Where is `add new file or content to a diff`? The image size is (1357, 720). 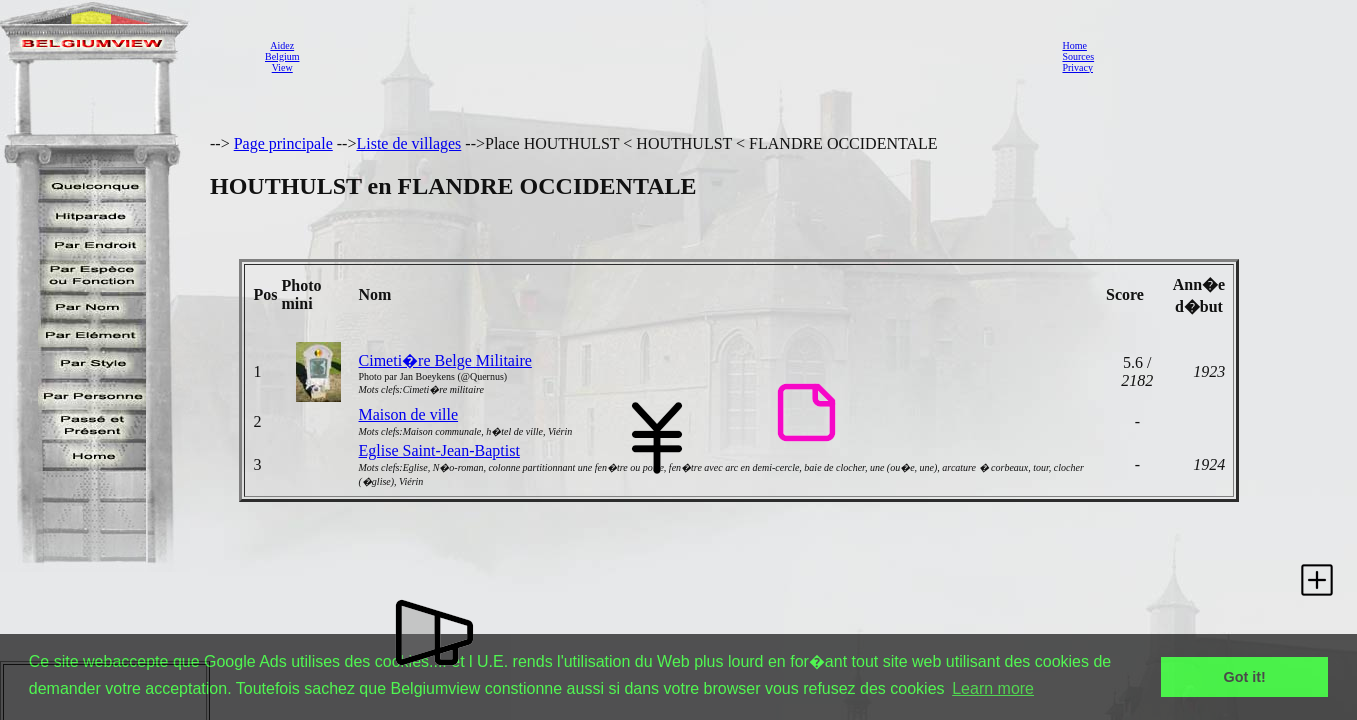 add new file or content to a diff is located at coordinates (1317, 580).